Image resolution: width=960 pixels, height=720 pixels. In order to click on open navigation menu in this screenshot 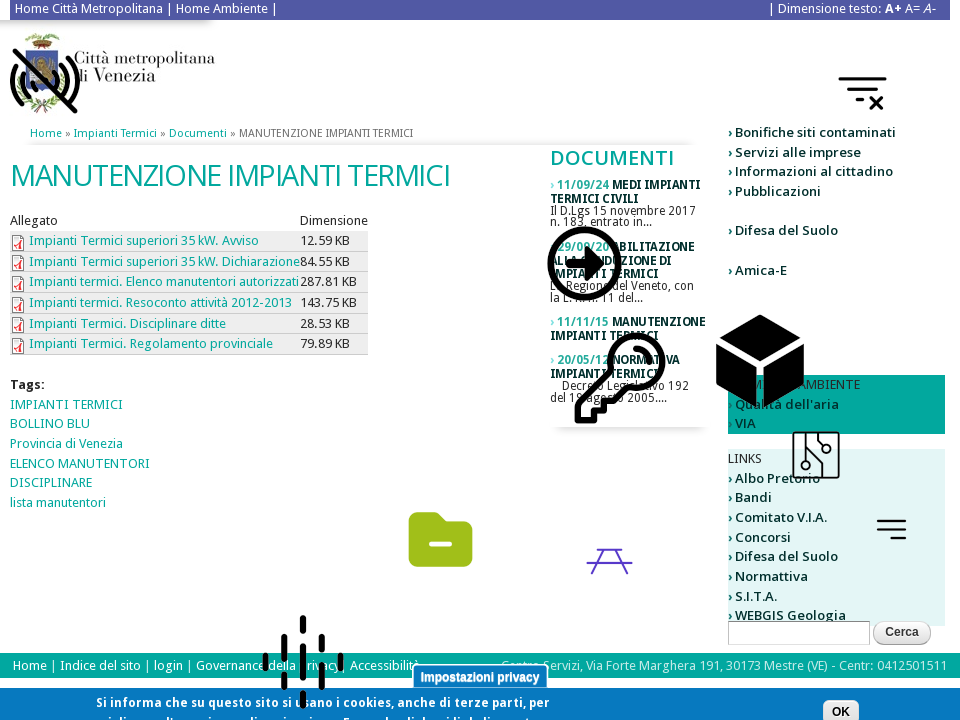, I will do `click(891, 529)`.